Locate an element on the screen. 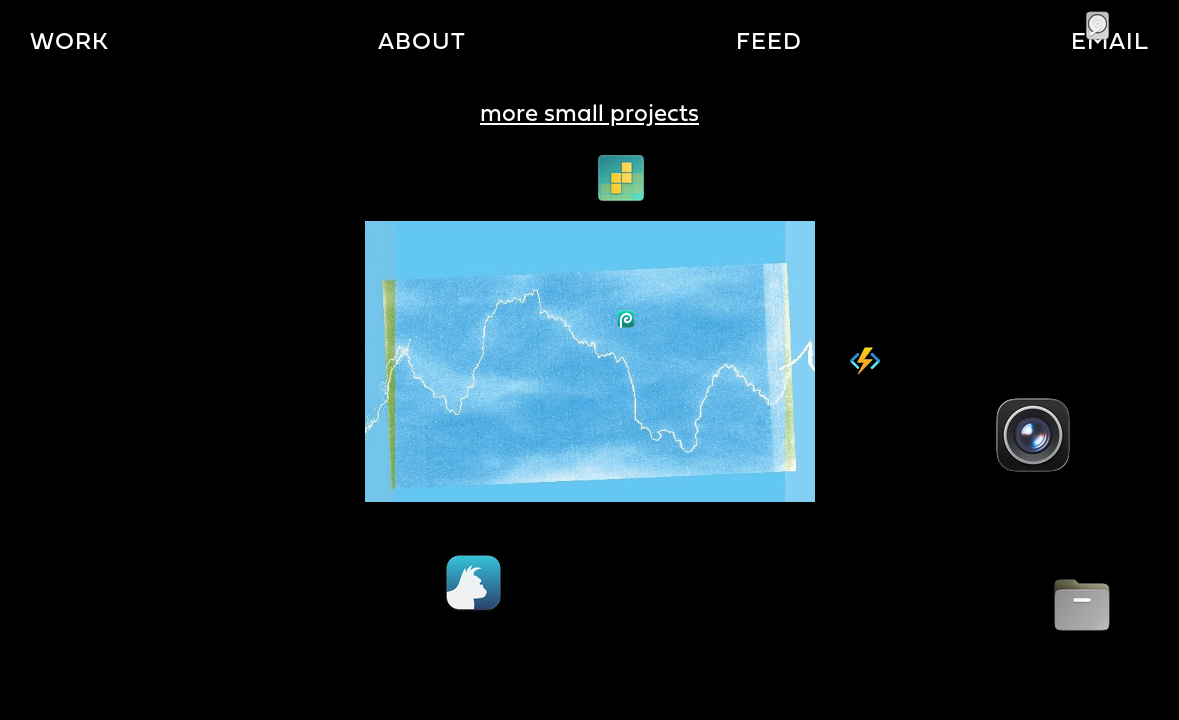 The image size is (1179, 720). open azure functions app is located at coordinates (865, 361).